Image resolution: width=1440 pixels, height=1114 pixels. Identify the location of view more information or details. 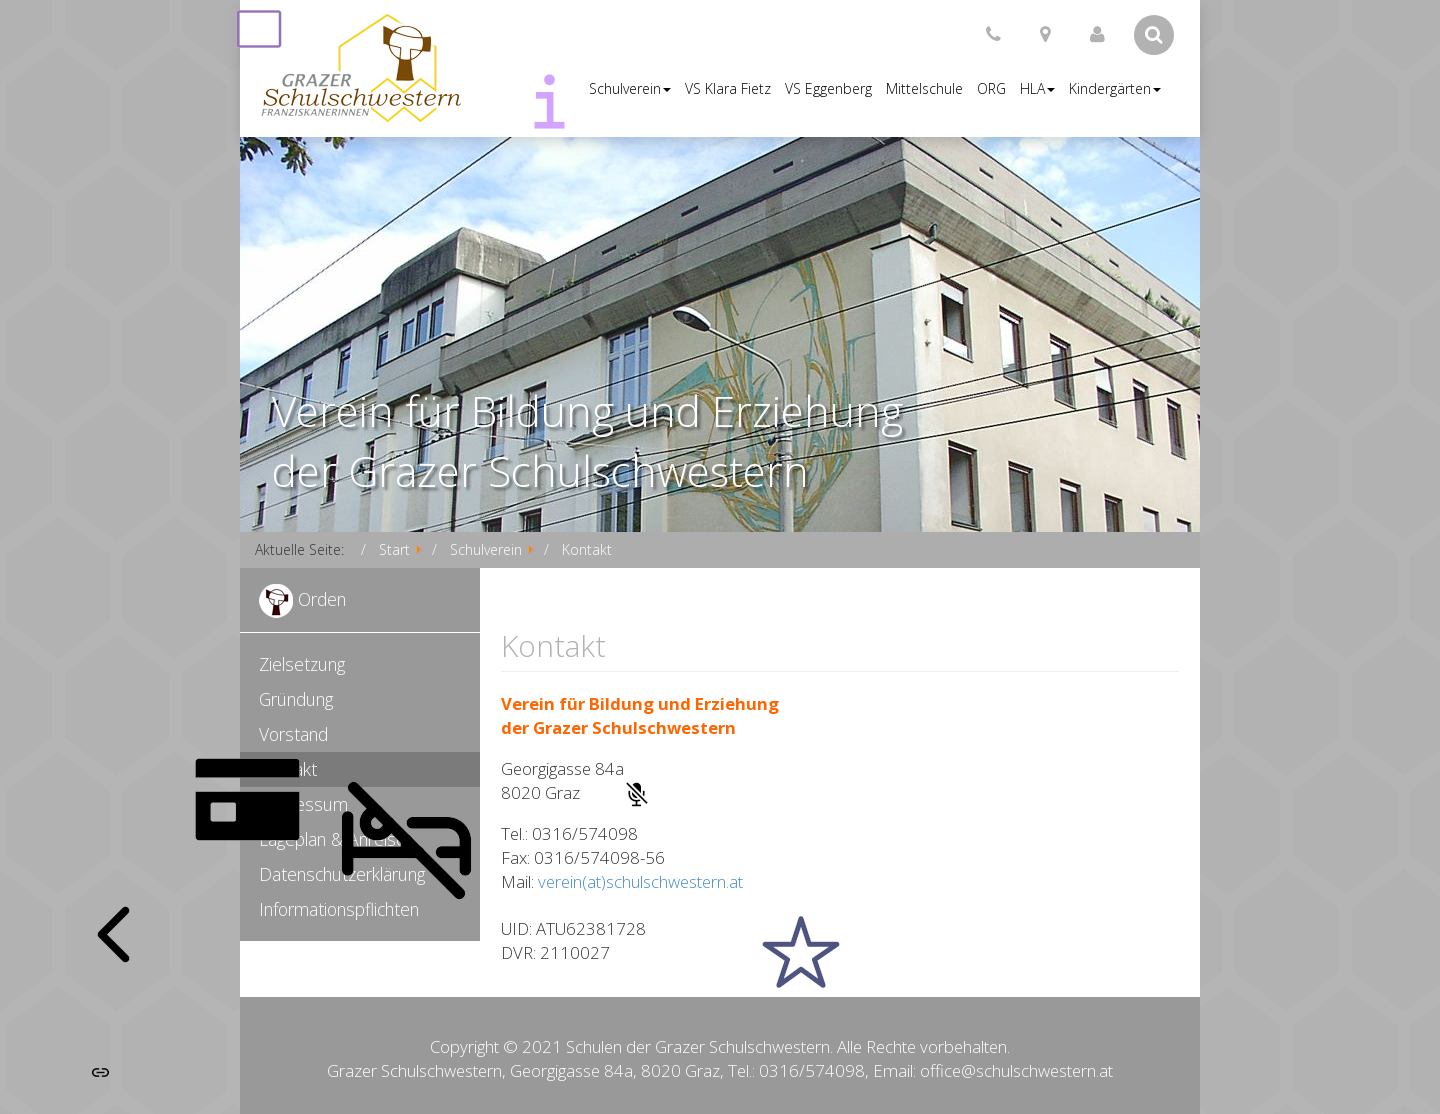
(549, 101).